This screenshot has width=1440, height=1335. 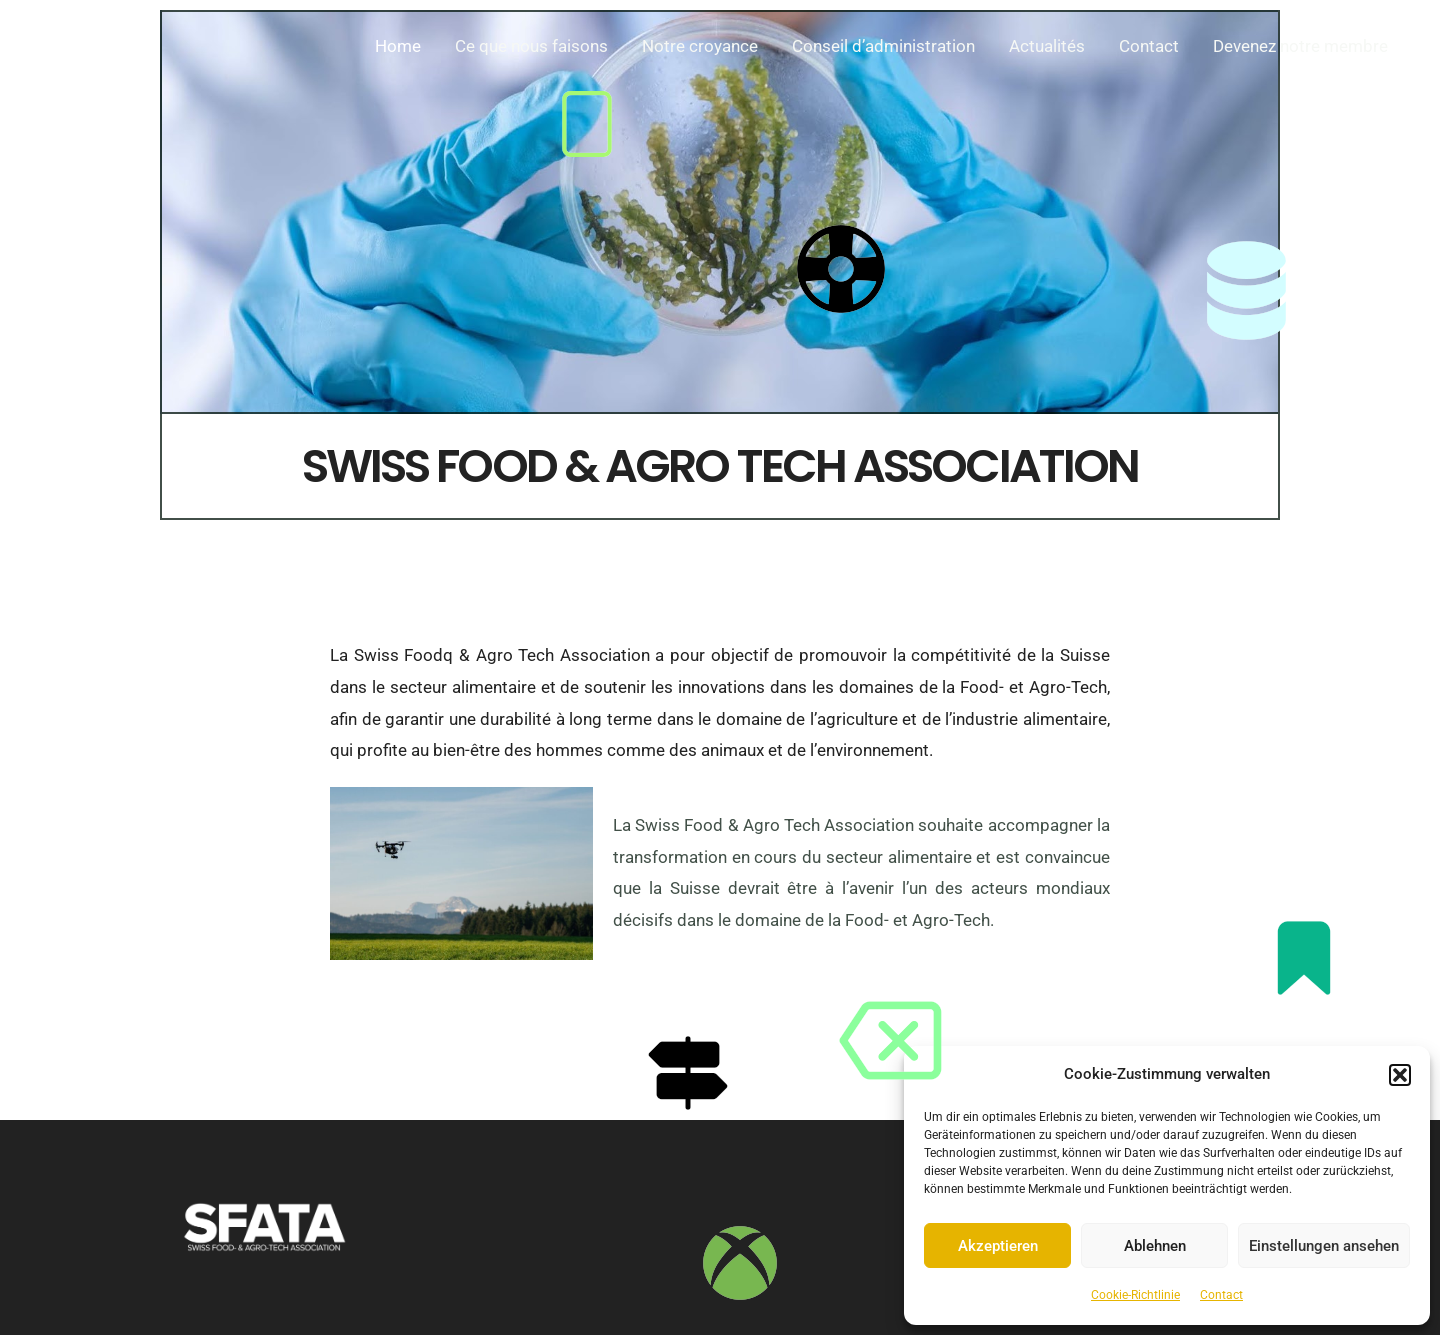 What do you see at coordinates (587, 124) in the screenshot?
I see `switch to tablet view` at bounding box center [587, 124].